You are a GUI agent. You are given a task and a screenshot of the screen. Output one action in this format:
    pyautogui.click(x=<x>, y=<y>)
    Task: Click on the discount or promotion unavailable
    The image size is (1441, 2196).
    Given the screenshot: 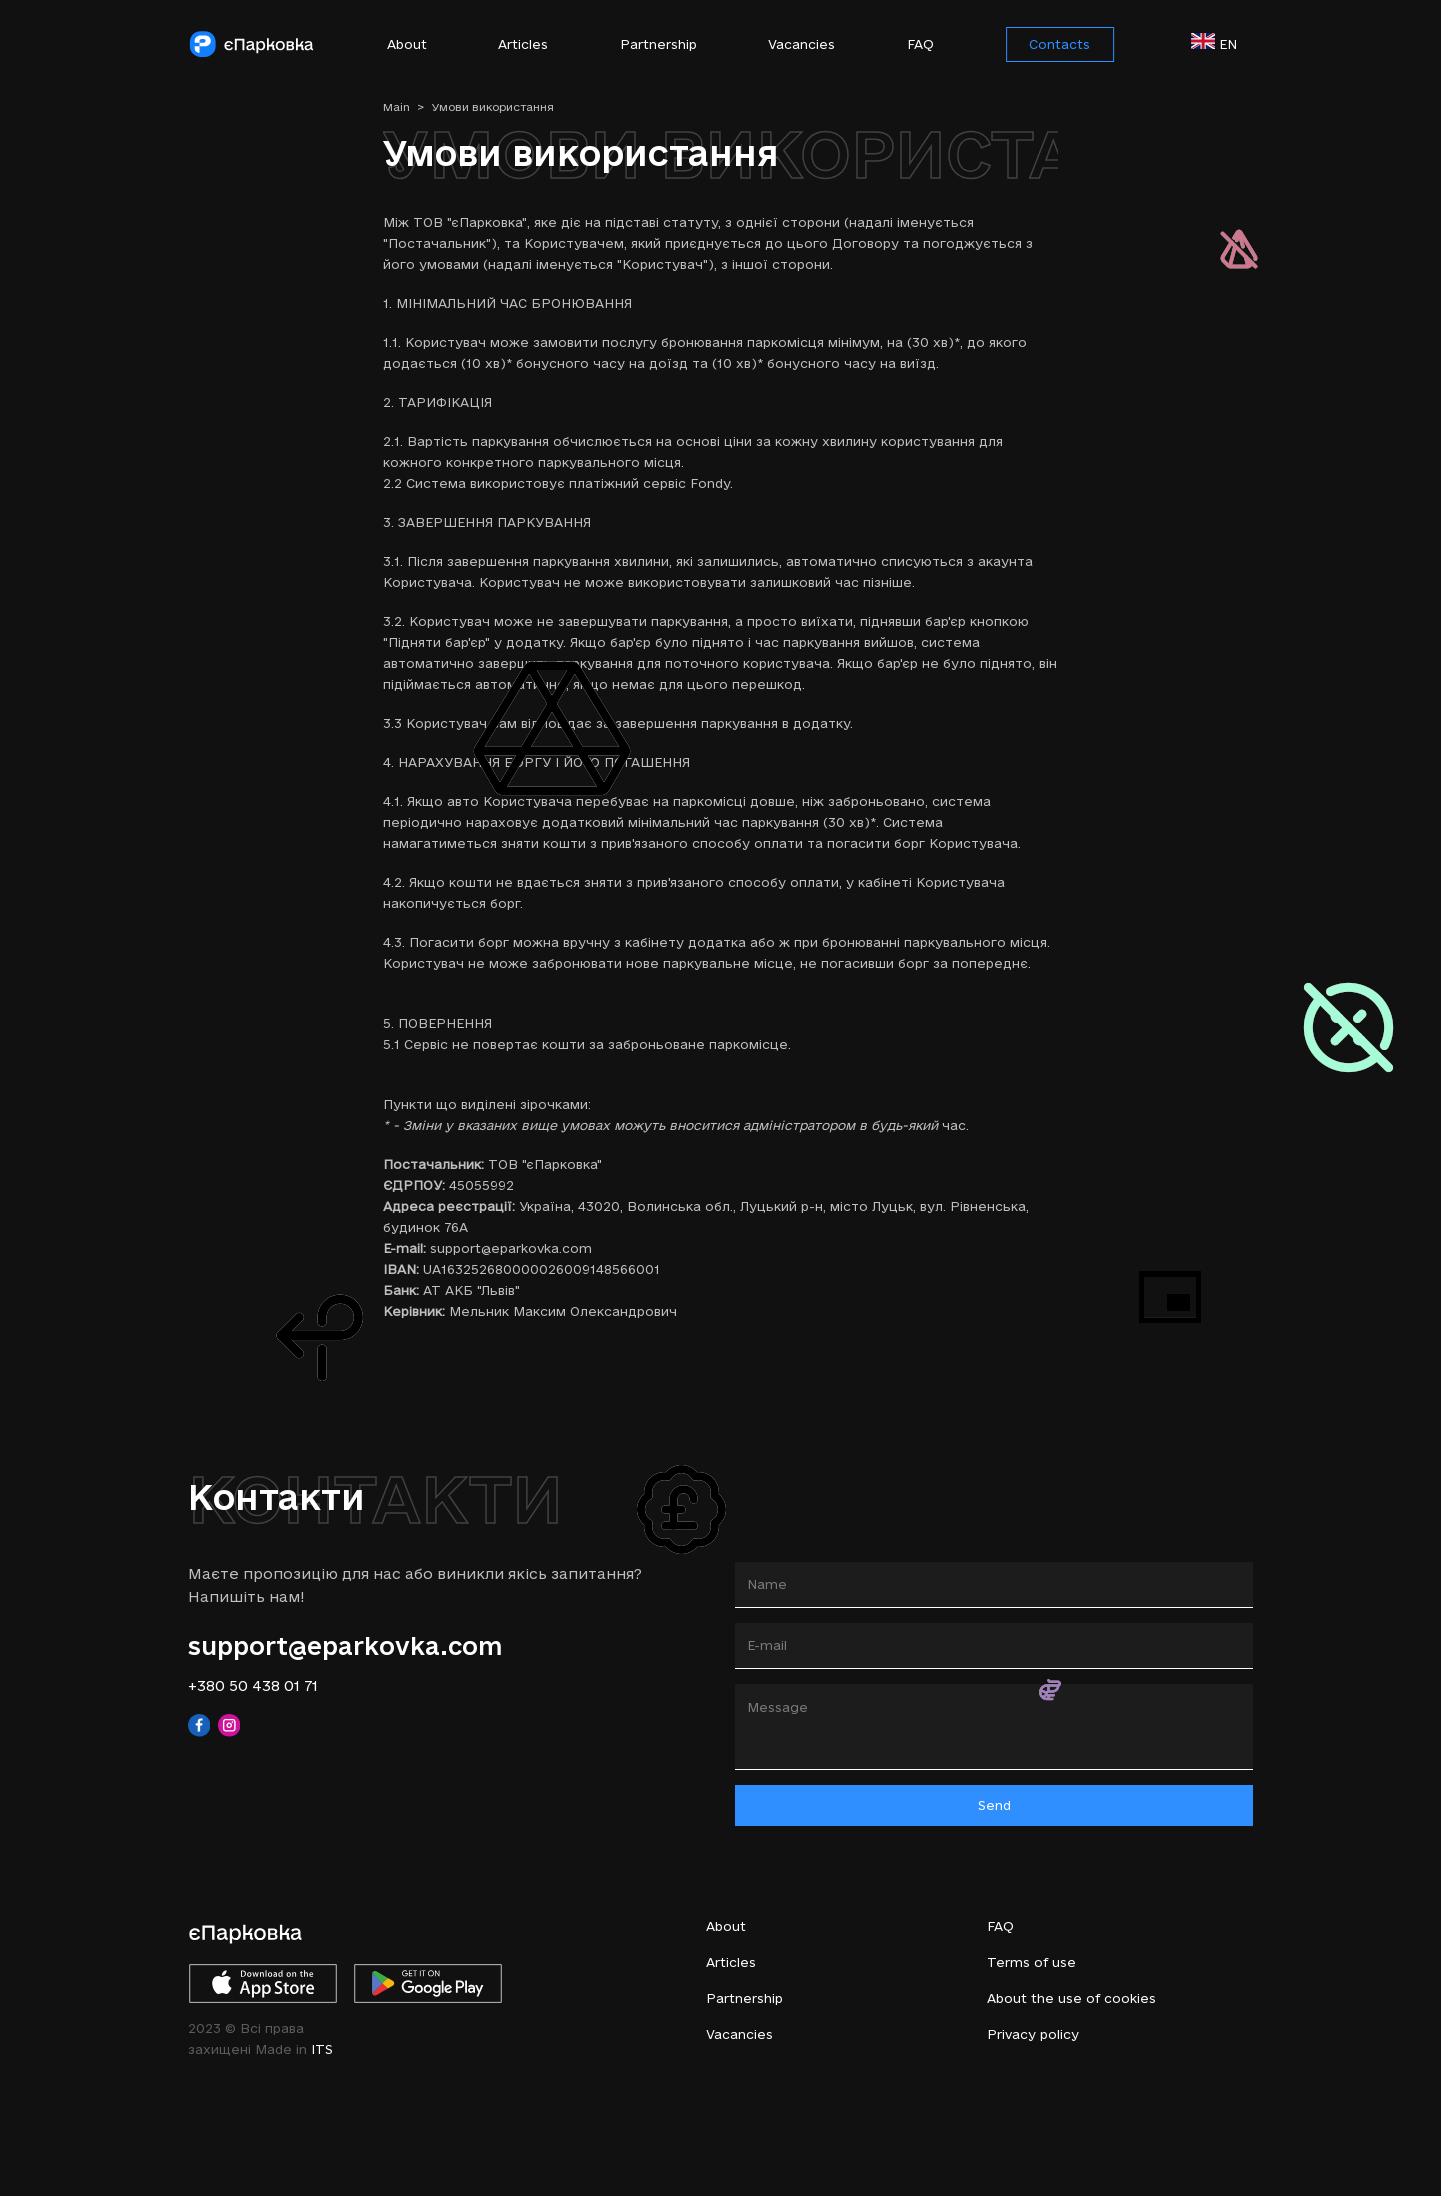 What is the action you would take?
    pyautogui.click(x=1348, y=1027)
    